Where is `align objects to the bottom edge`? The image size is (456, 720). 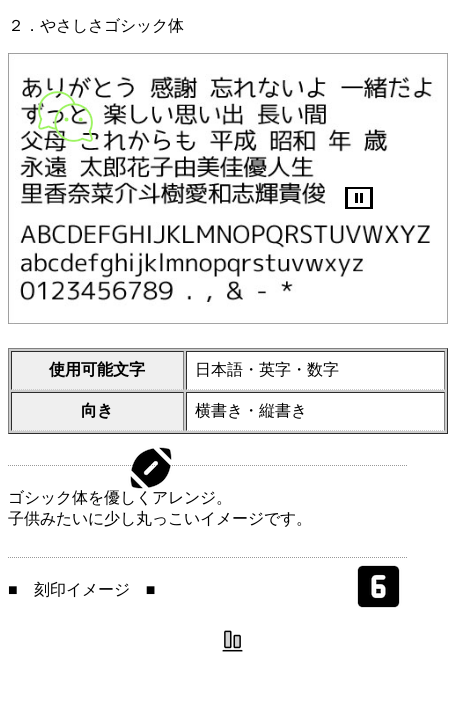 align objects to the bottom edge is located at coordinates (232, 641).